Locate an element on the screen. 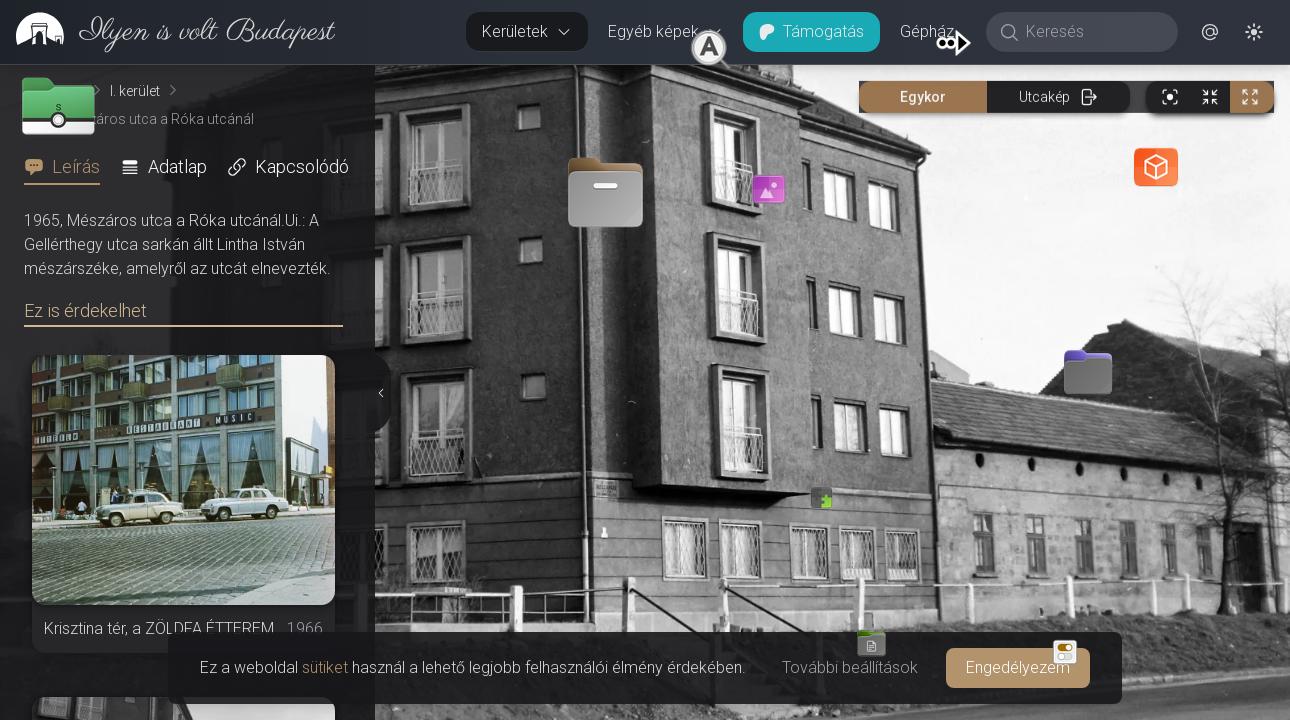  folder containing Pokémon Safari Ball themed content is located at coordinates (58, 108).